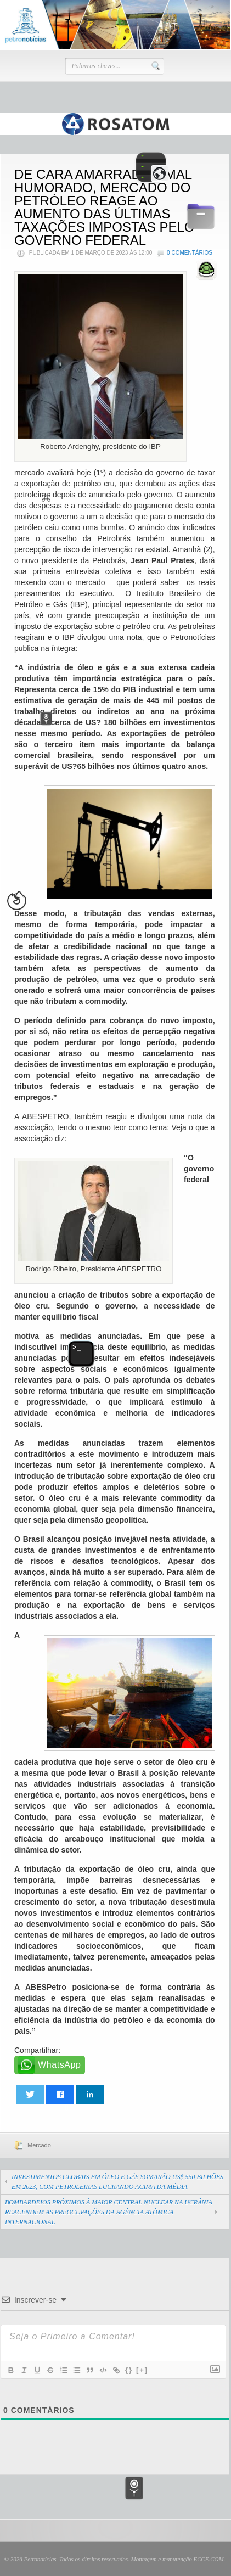 This screenshot has height=2576, width=231. Describe the element at coordinates (16, 900) in the screenshot. I see `open firefox browser` at that location.